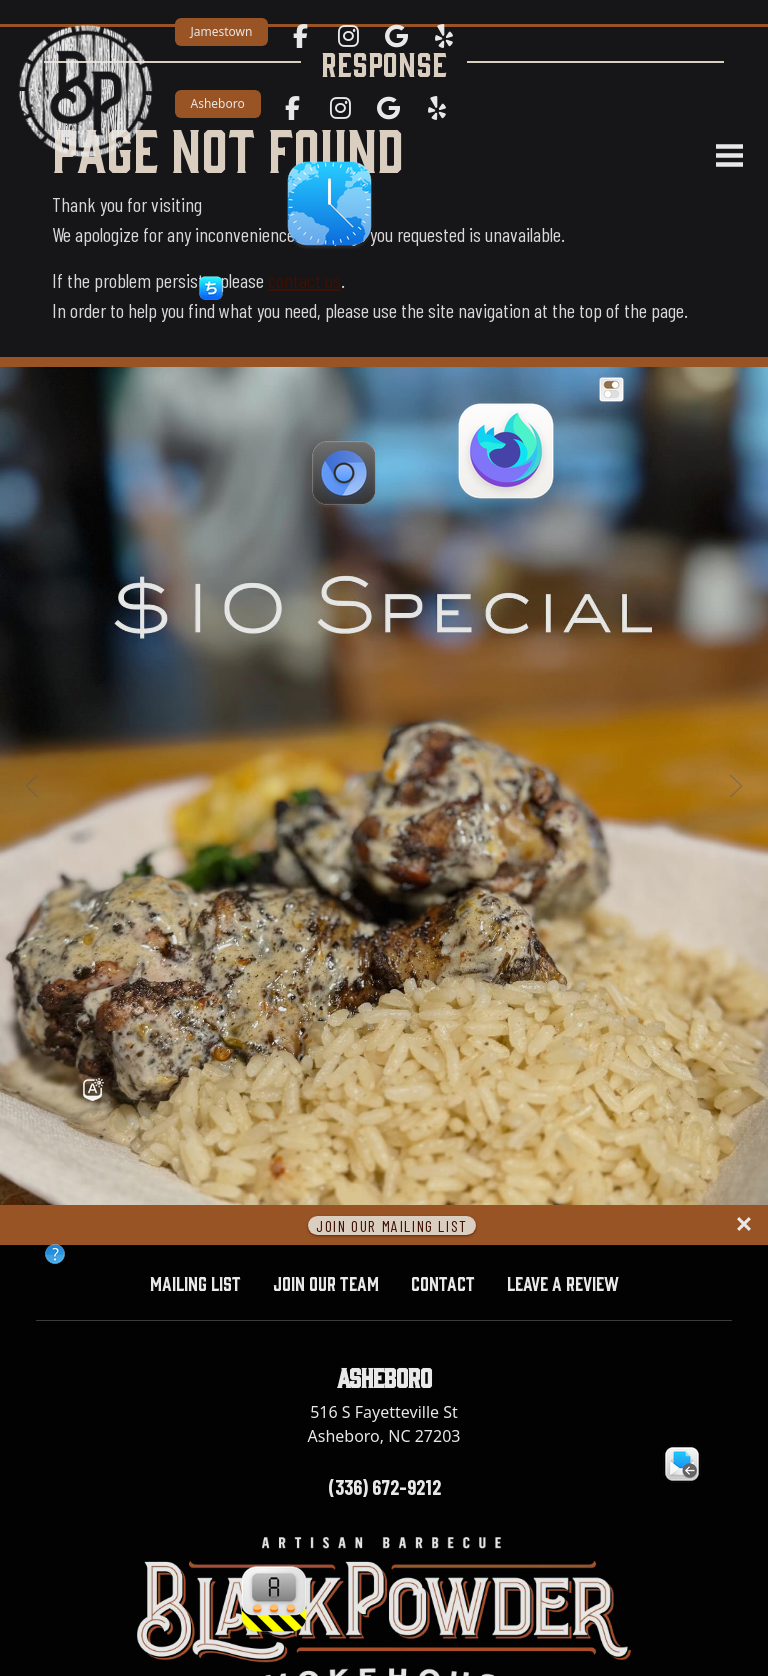 Image resolution: width=768 pixels, height=1676 pixels. What do you see at coordinates (611, 389) in the screenshot?
I see `open gnome tweaks settings` at bounding box center [611, 389].